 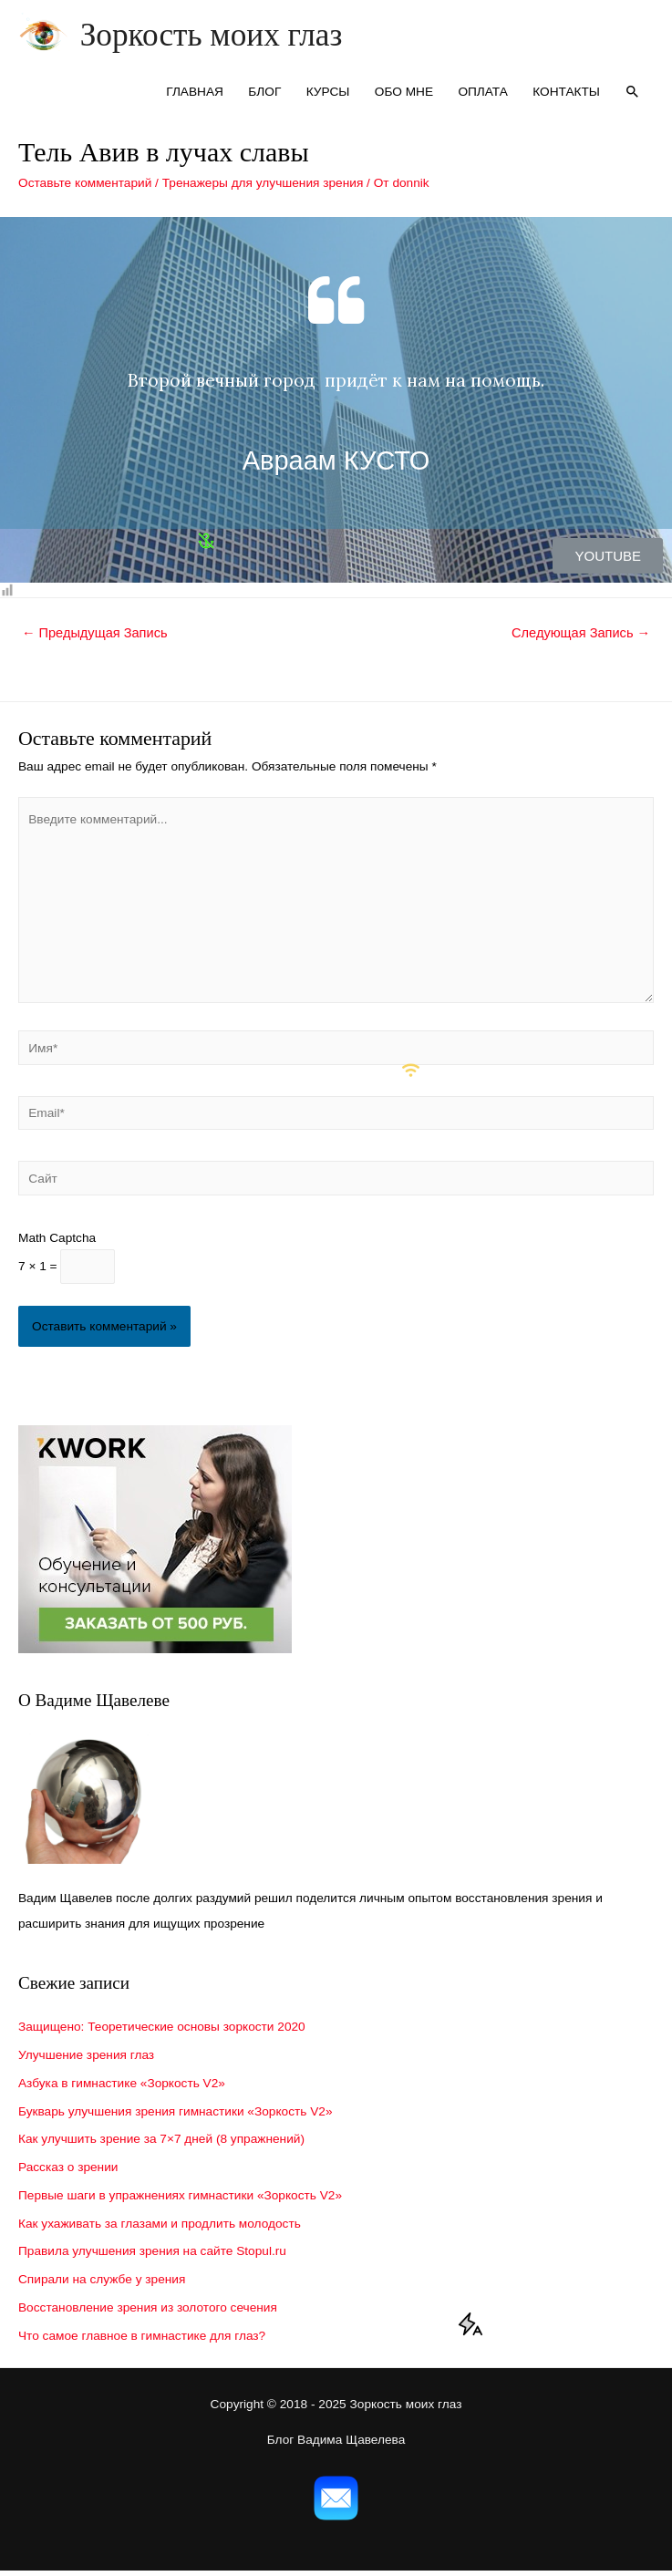 I want to click on disable anchor or fixed position, so click(x=206, y=541).